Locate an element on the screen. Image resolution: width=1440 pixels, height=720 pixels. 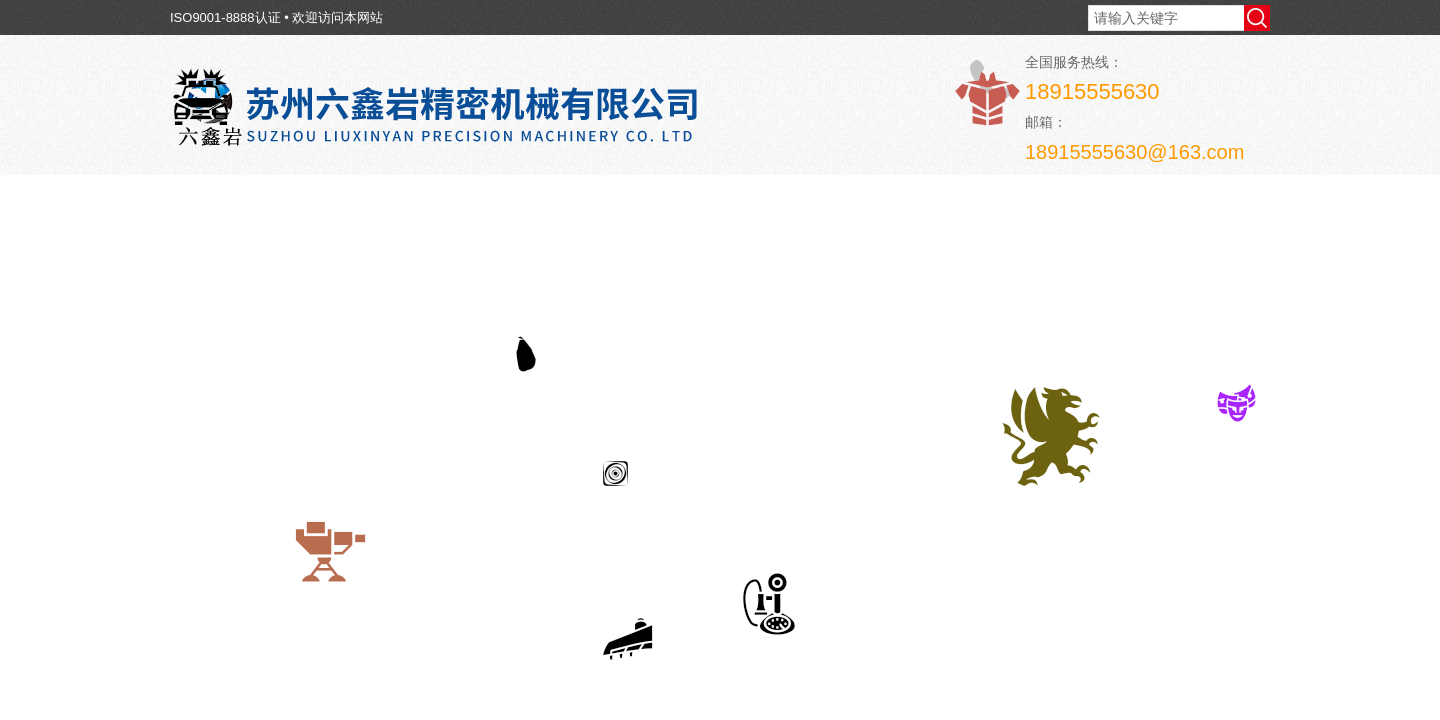
abstract decorative element or game asset is located at coordinates (615, 473).